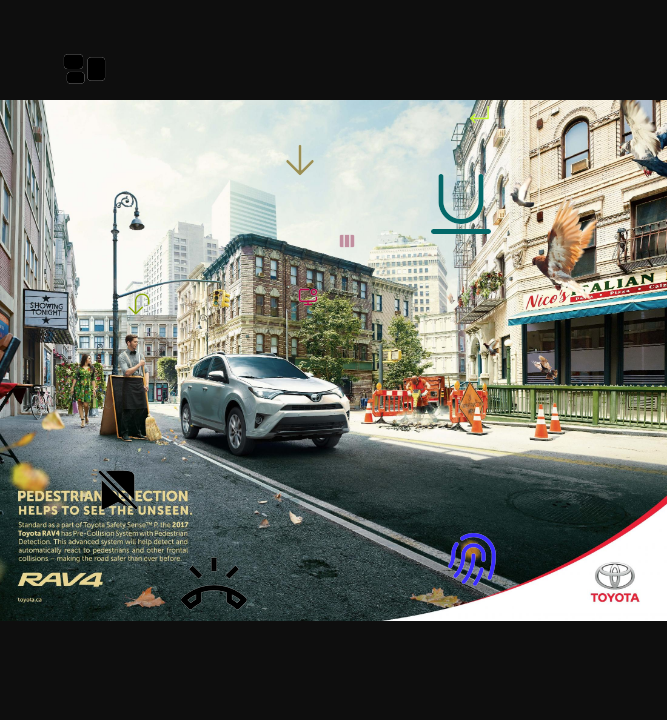 This screenshot has height=720, width=667. What do you see at coordinates (118, 490) in the screenshot?
I see `remove from bookmarks` at bounding box center [118, 490].